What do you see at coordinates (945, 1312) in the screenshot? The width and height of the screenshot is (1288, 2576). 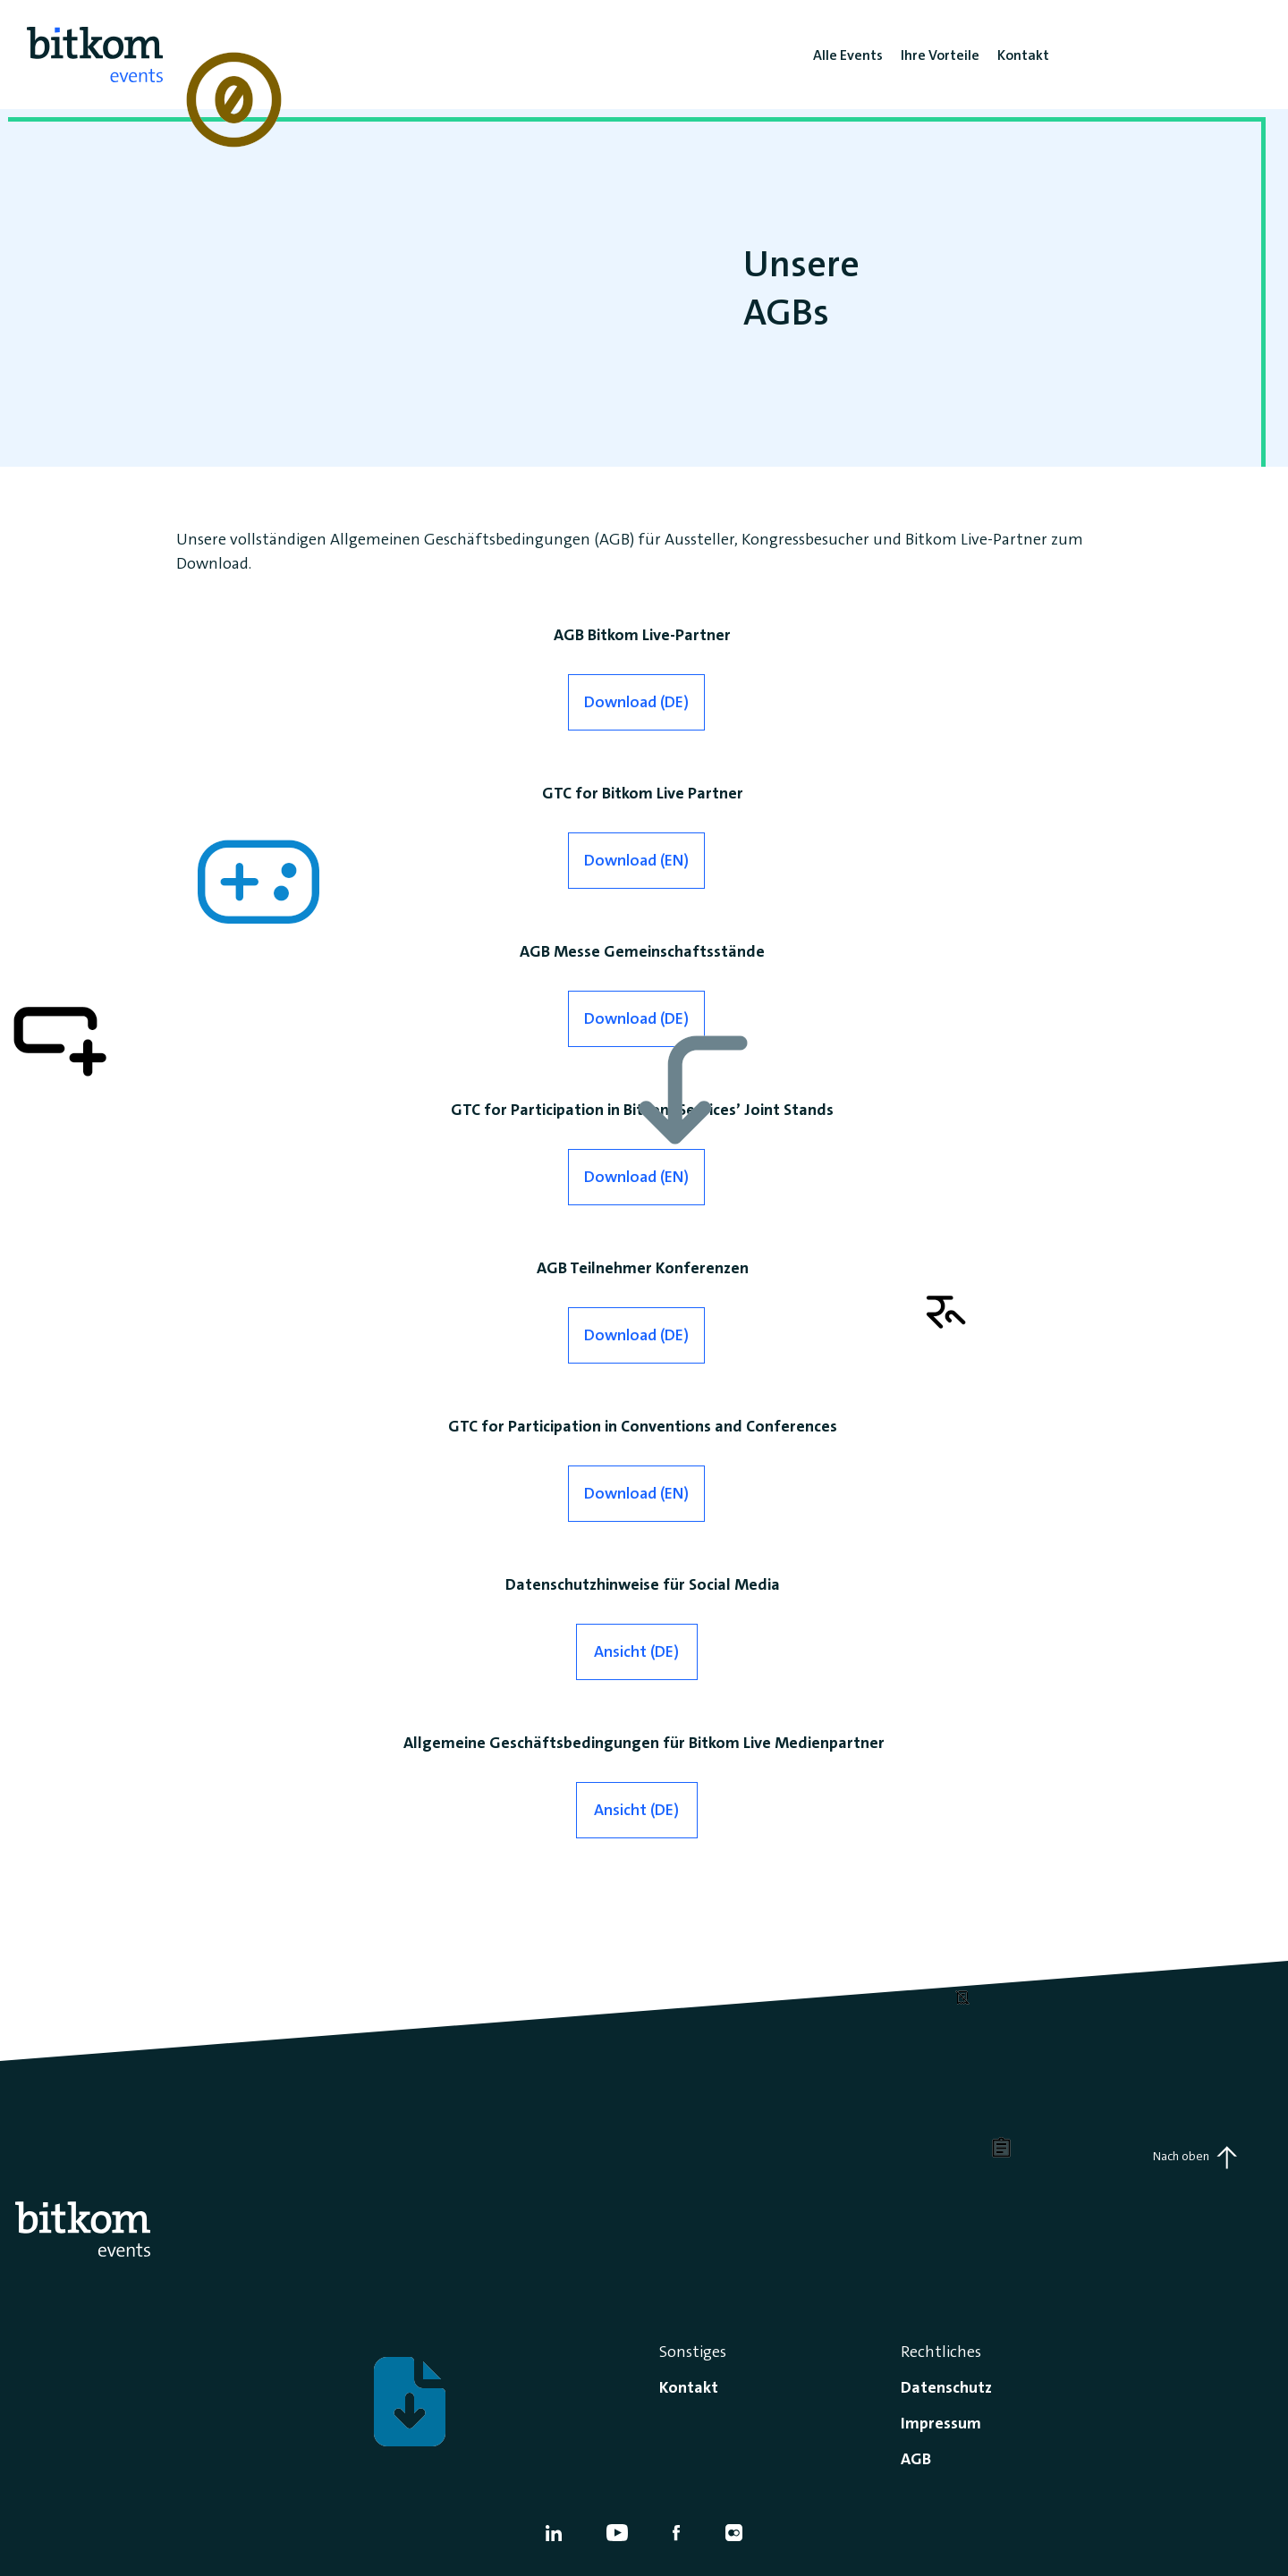 I see `indicates nepalese rupee currency` at bounding box center [945, 1312].